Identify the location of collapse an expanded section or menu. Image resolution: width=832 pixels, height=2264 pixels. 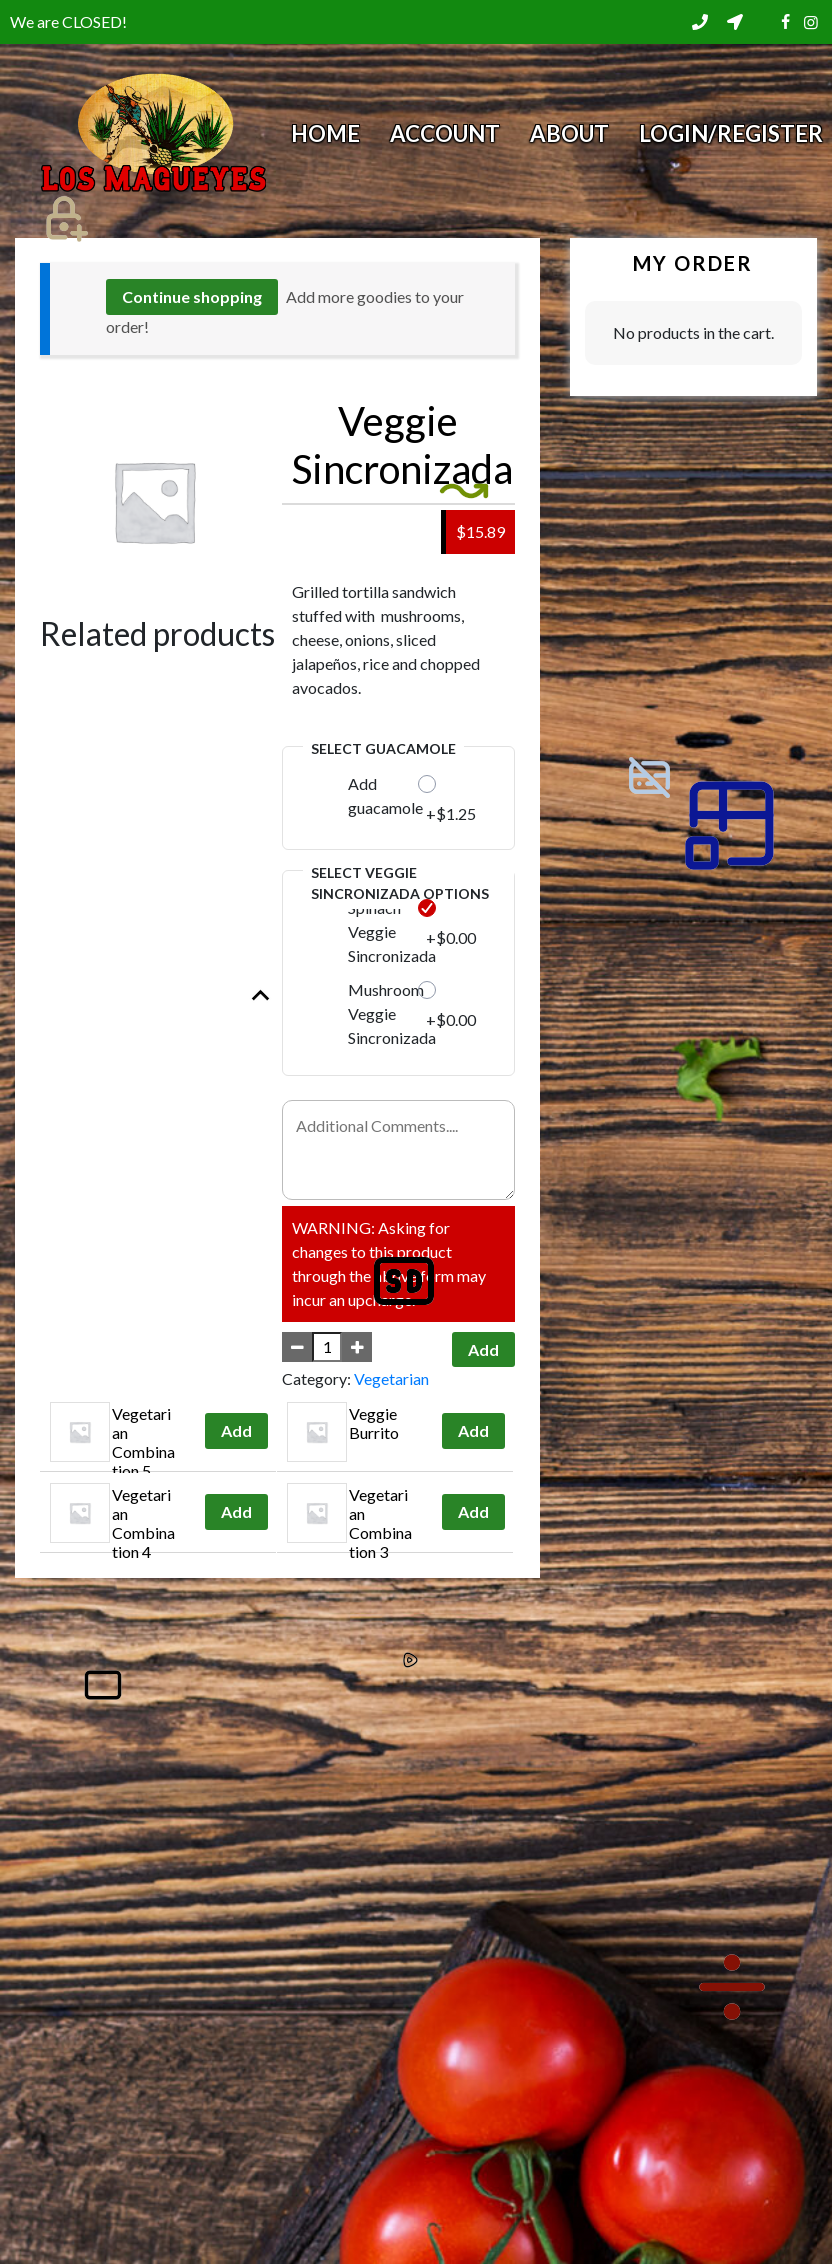
(260, 995).